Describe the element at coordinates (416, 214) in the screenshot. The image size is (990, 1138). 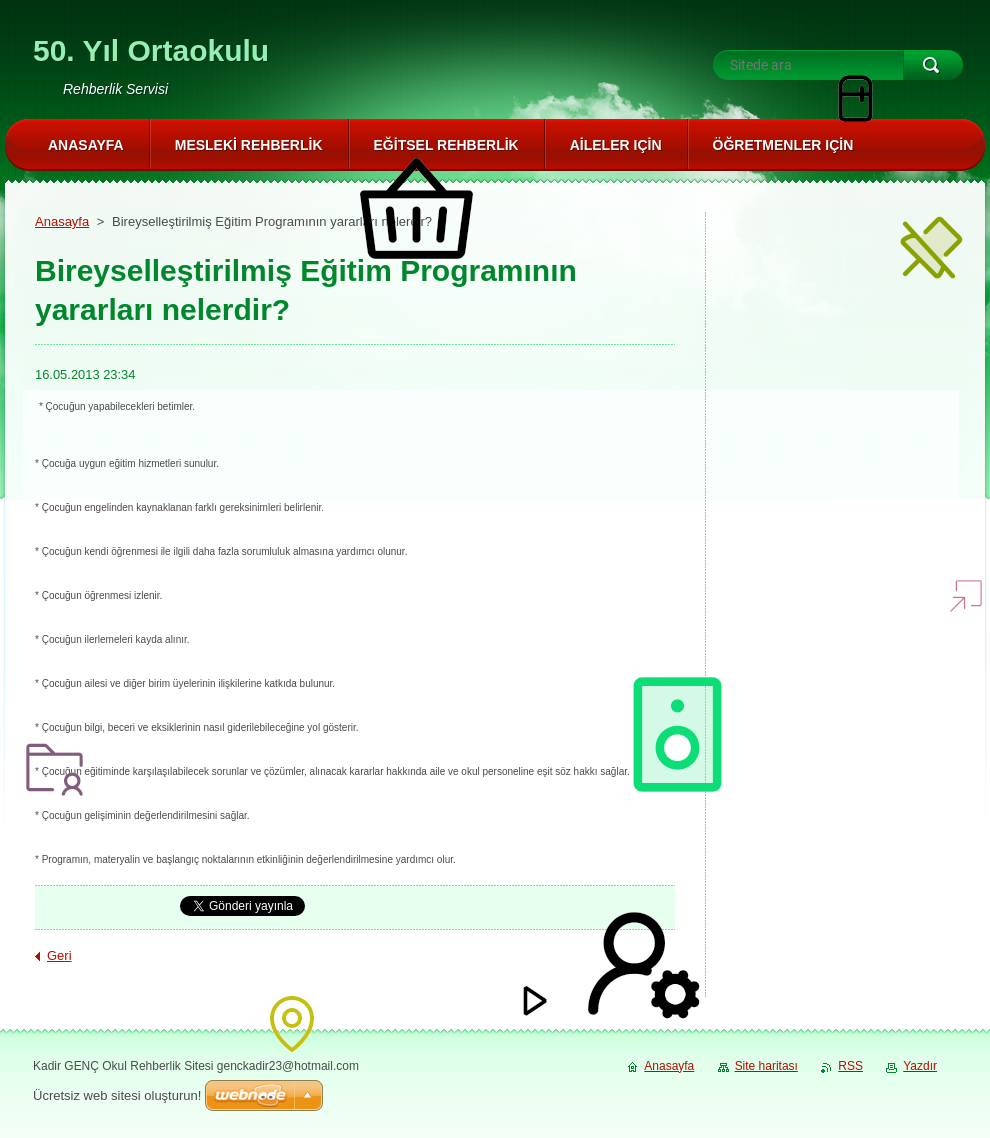
I see `view shopping basket` at that location.